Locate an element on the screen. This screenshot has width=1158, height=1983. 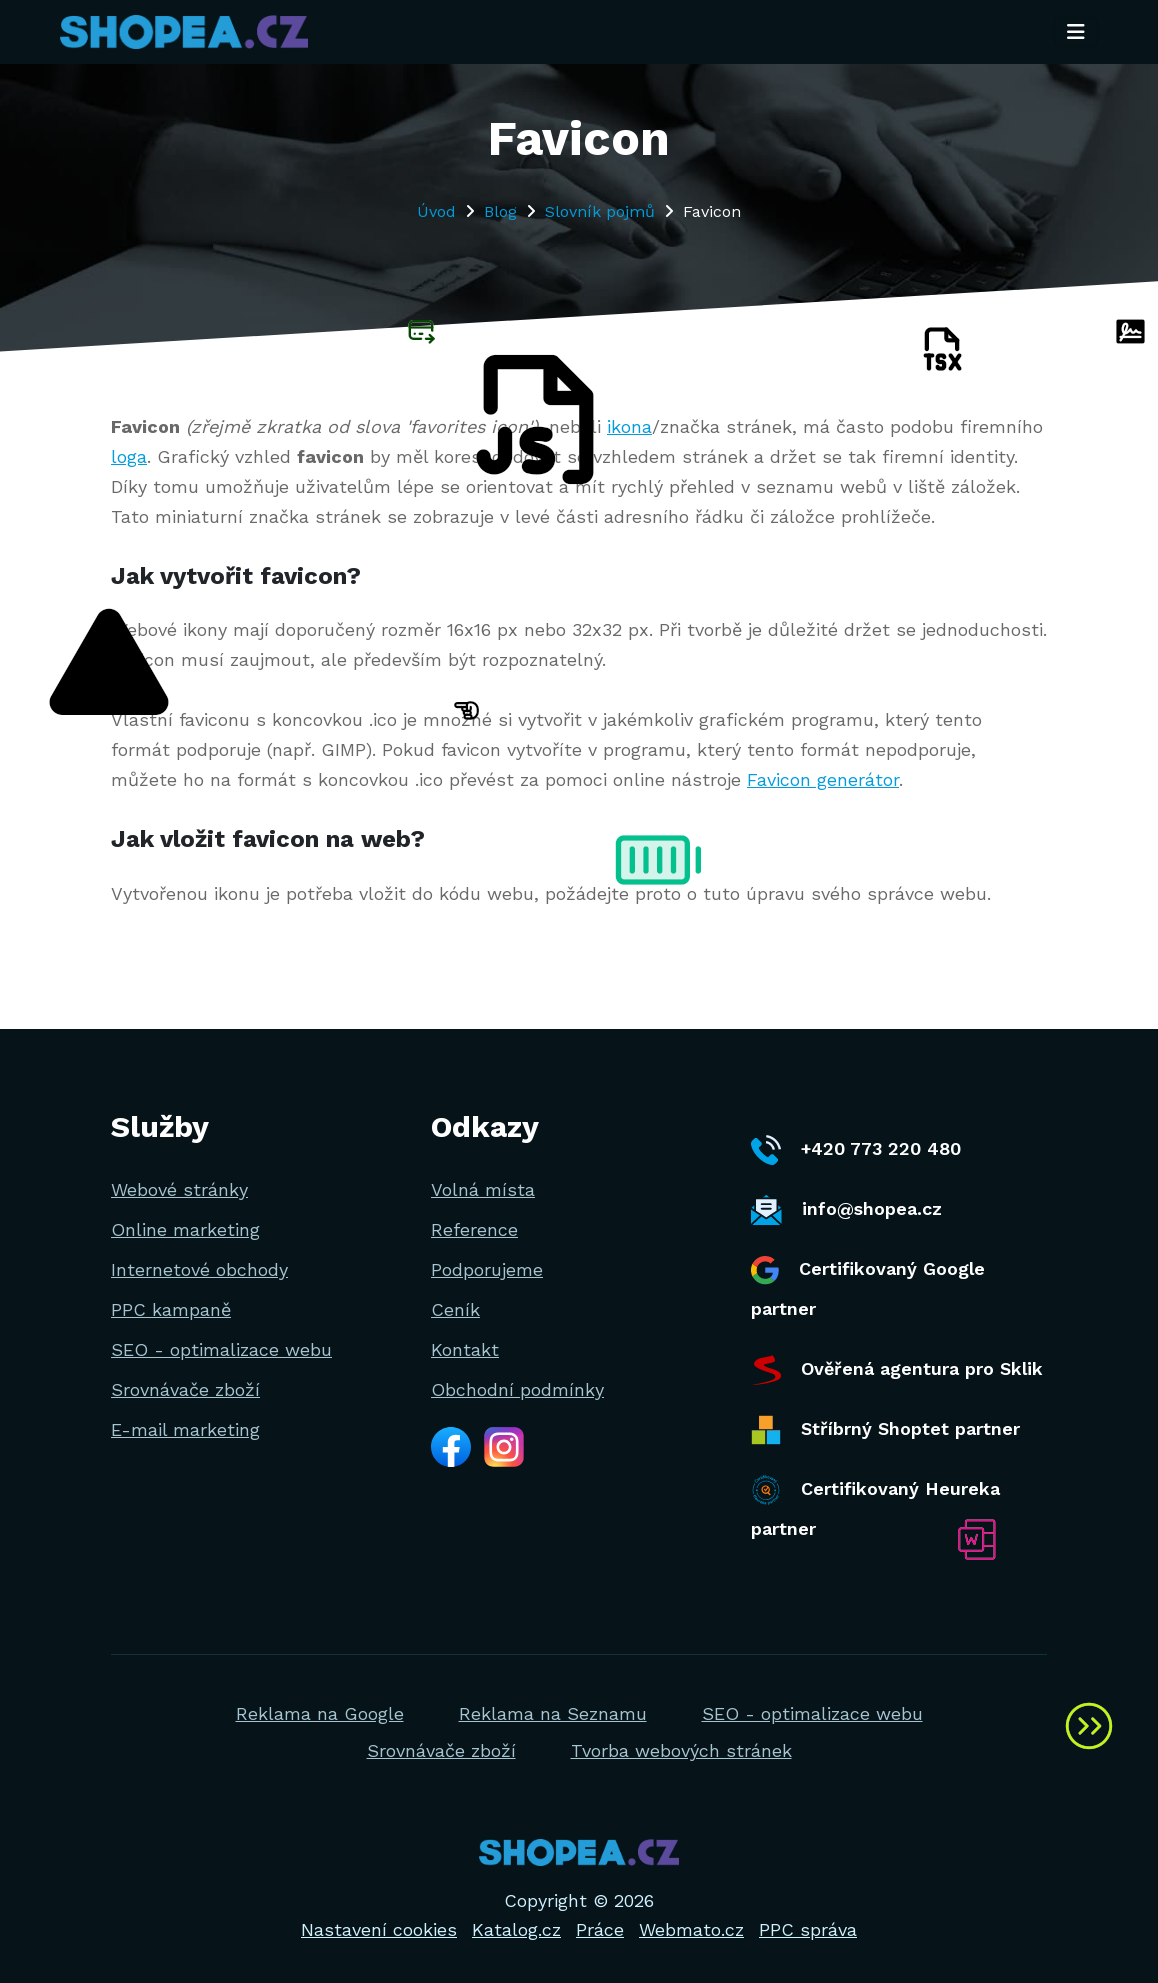
add your signature to a document is located at coordinates (1130, 331).